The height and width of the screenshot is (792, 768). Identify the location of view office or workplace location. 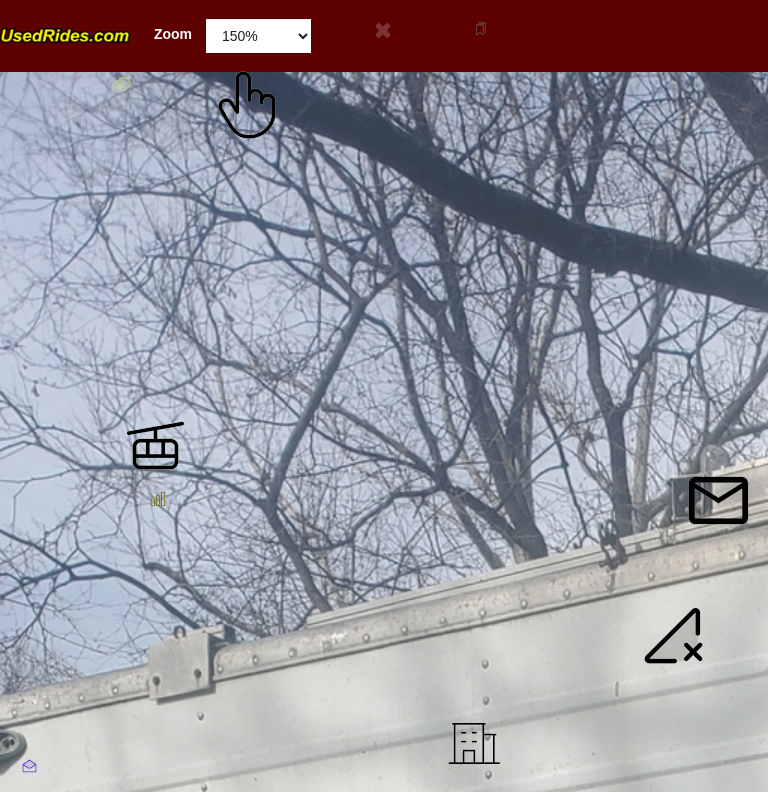
(472, 743).